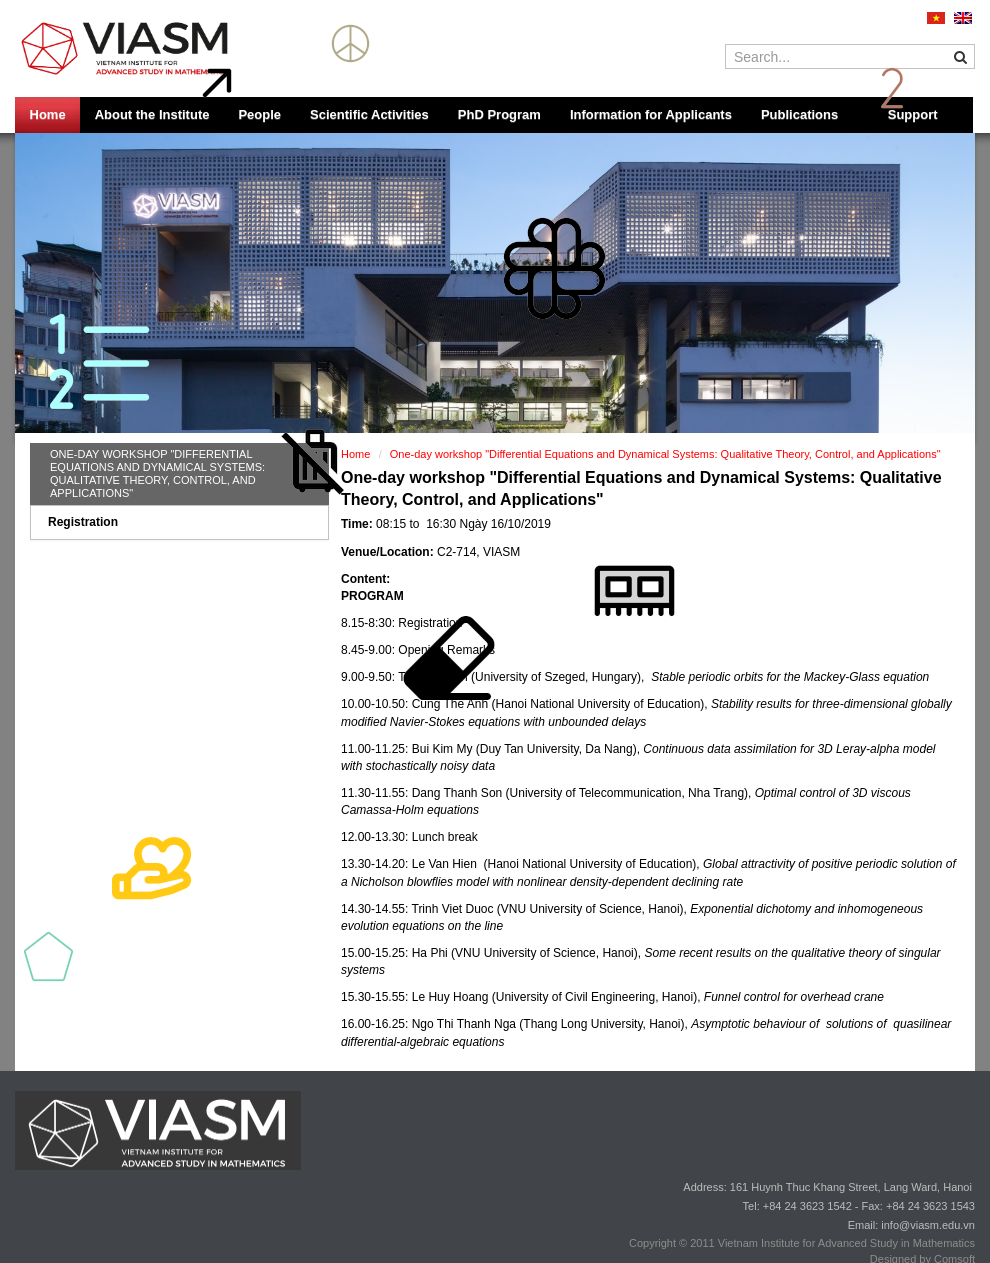 This screenshot has width=990, height=1263. Describe the element at coordinates (217, 83) in the screenshot. I see `open link in new tab or window` at that location.